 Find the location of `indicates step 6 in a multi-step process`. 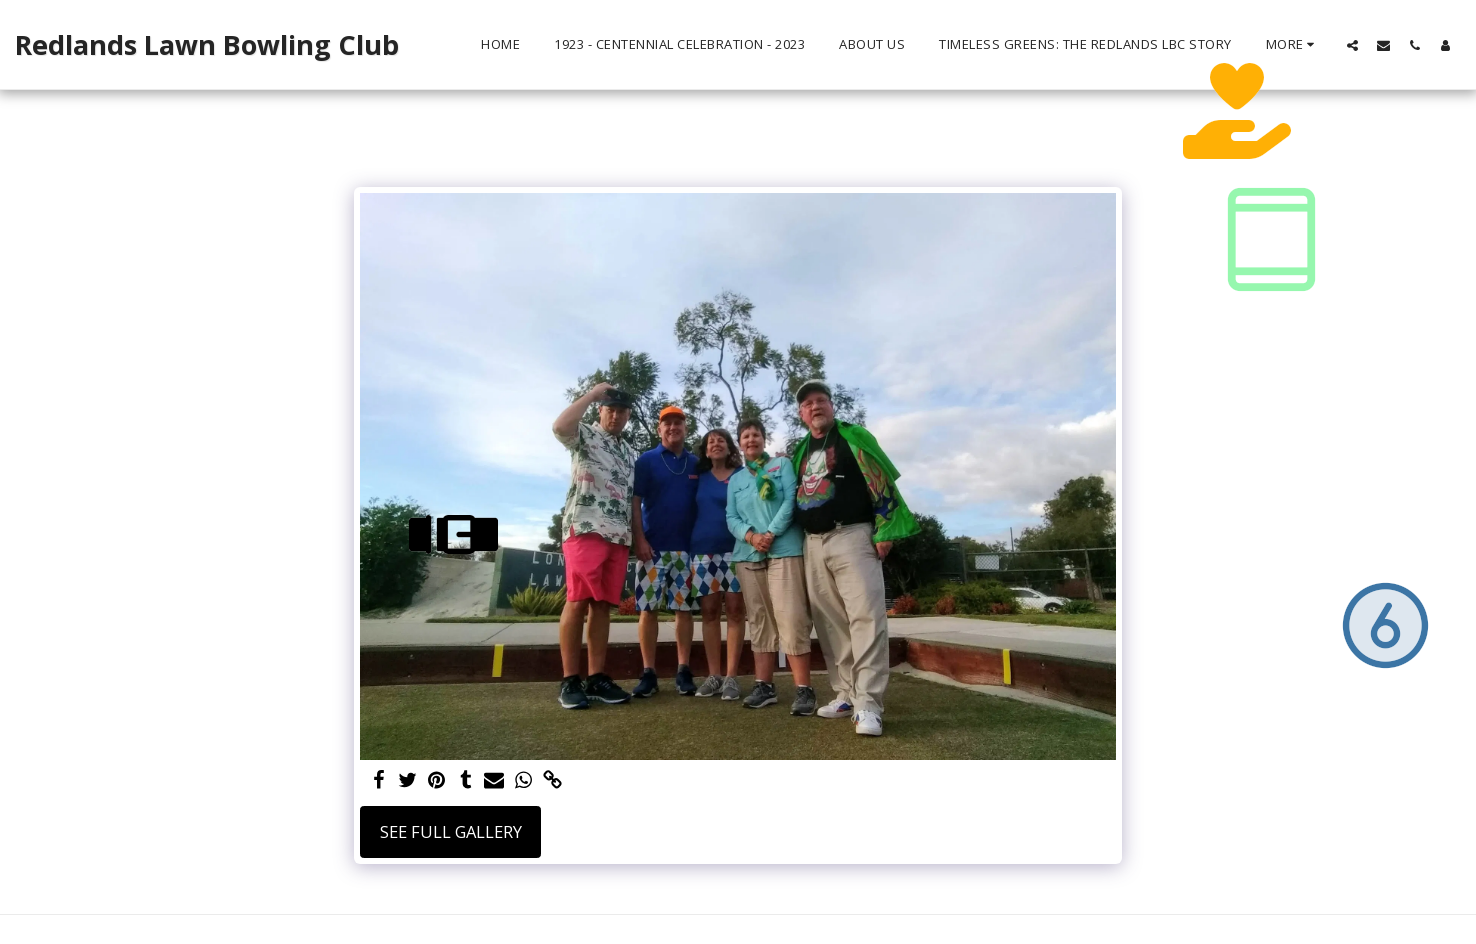

indicates step 6 in a multi-step process is located at coordinates (1385, 625).